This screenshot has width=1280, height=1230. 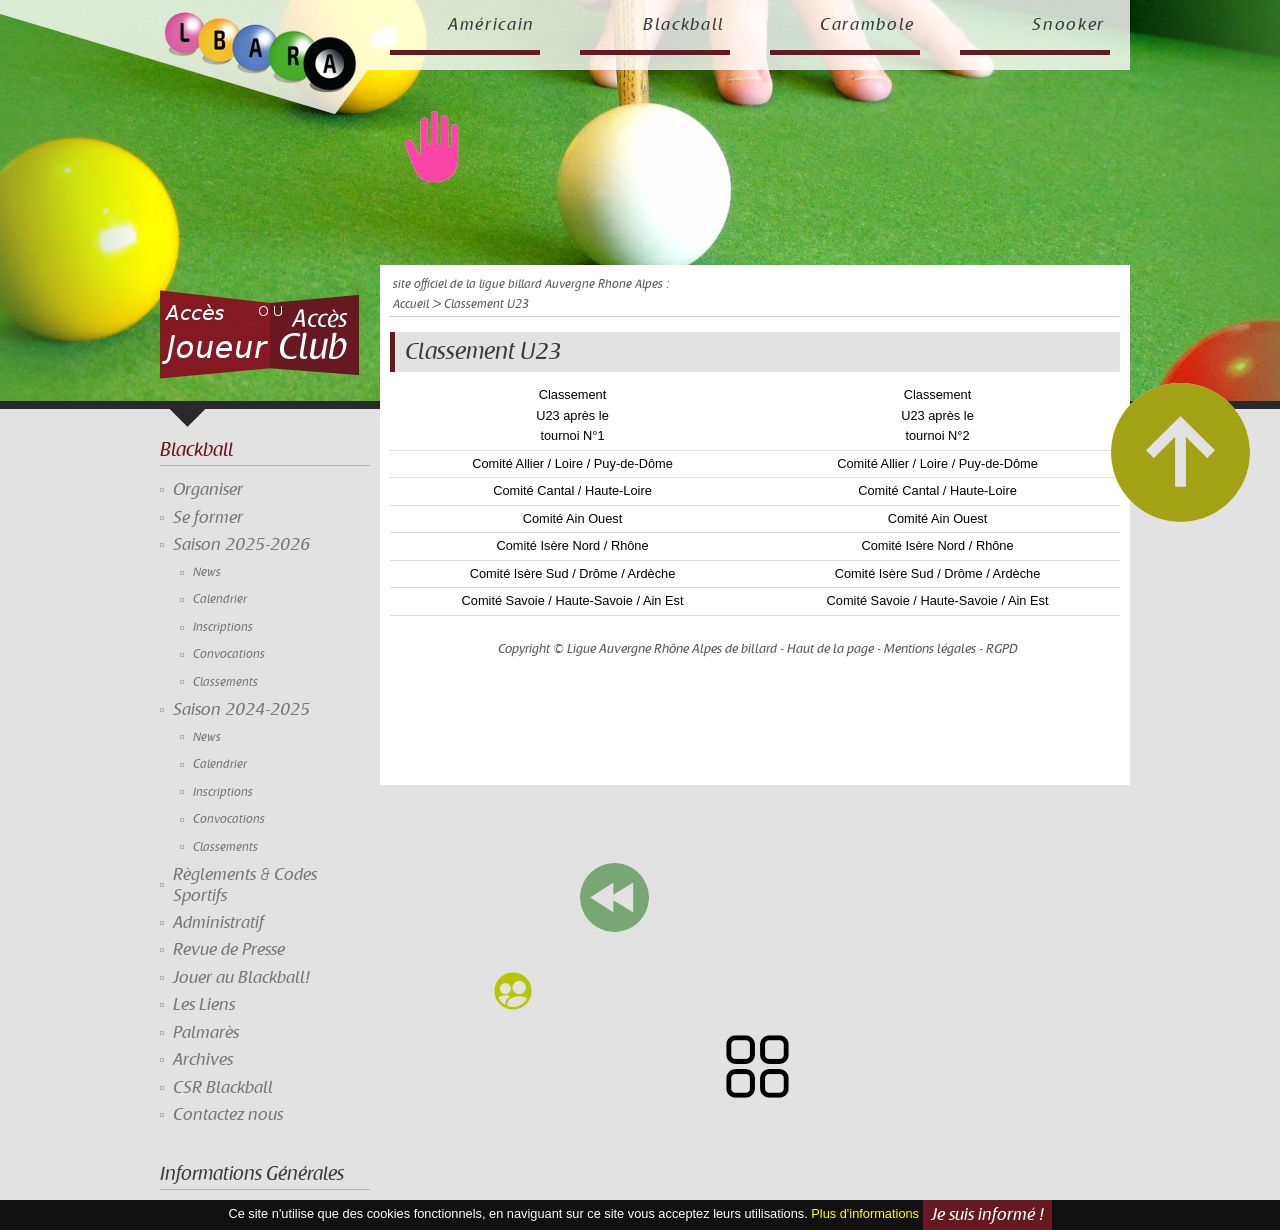 What do you see at coordinates (757, 1066) in the screenshot?
I see `access all apps or applications` at bounding box center [757, 1066].